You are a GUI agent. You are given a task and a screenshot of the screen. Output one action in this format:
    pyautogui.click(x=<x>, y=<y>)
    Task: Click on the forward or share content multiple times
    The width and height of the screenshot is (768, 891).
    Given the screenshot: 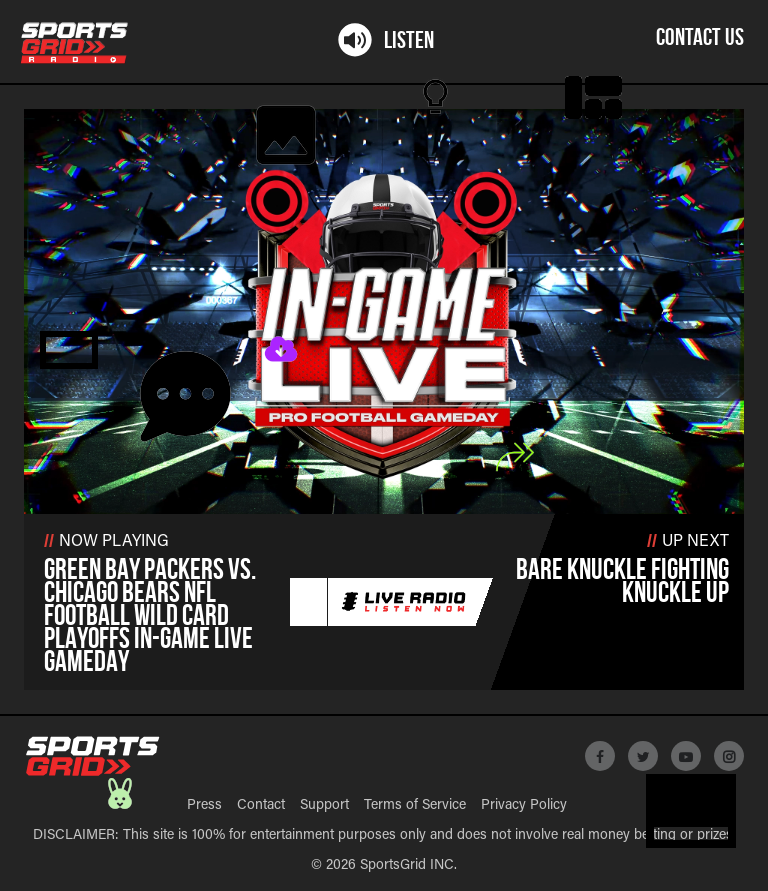 What is the action you would take?
    pyautogui.click(x=515, y=457)
    